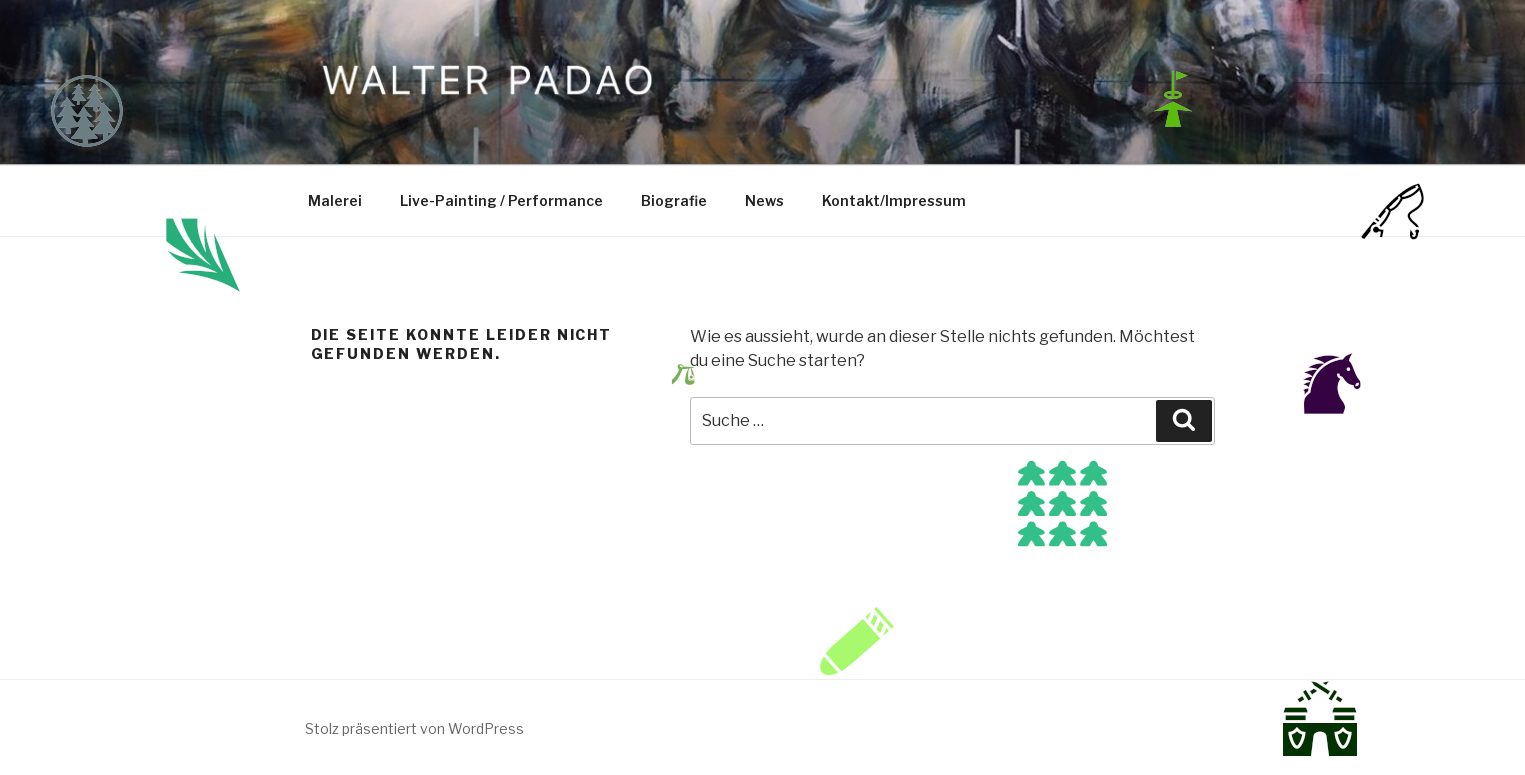 The width and height of the screenshot is (1525, 775). I want to click on navigate to objective marker, so click(1173, 99).